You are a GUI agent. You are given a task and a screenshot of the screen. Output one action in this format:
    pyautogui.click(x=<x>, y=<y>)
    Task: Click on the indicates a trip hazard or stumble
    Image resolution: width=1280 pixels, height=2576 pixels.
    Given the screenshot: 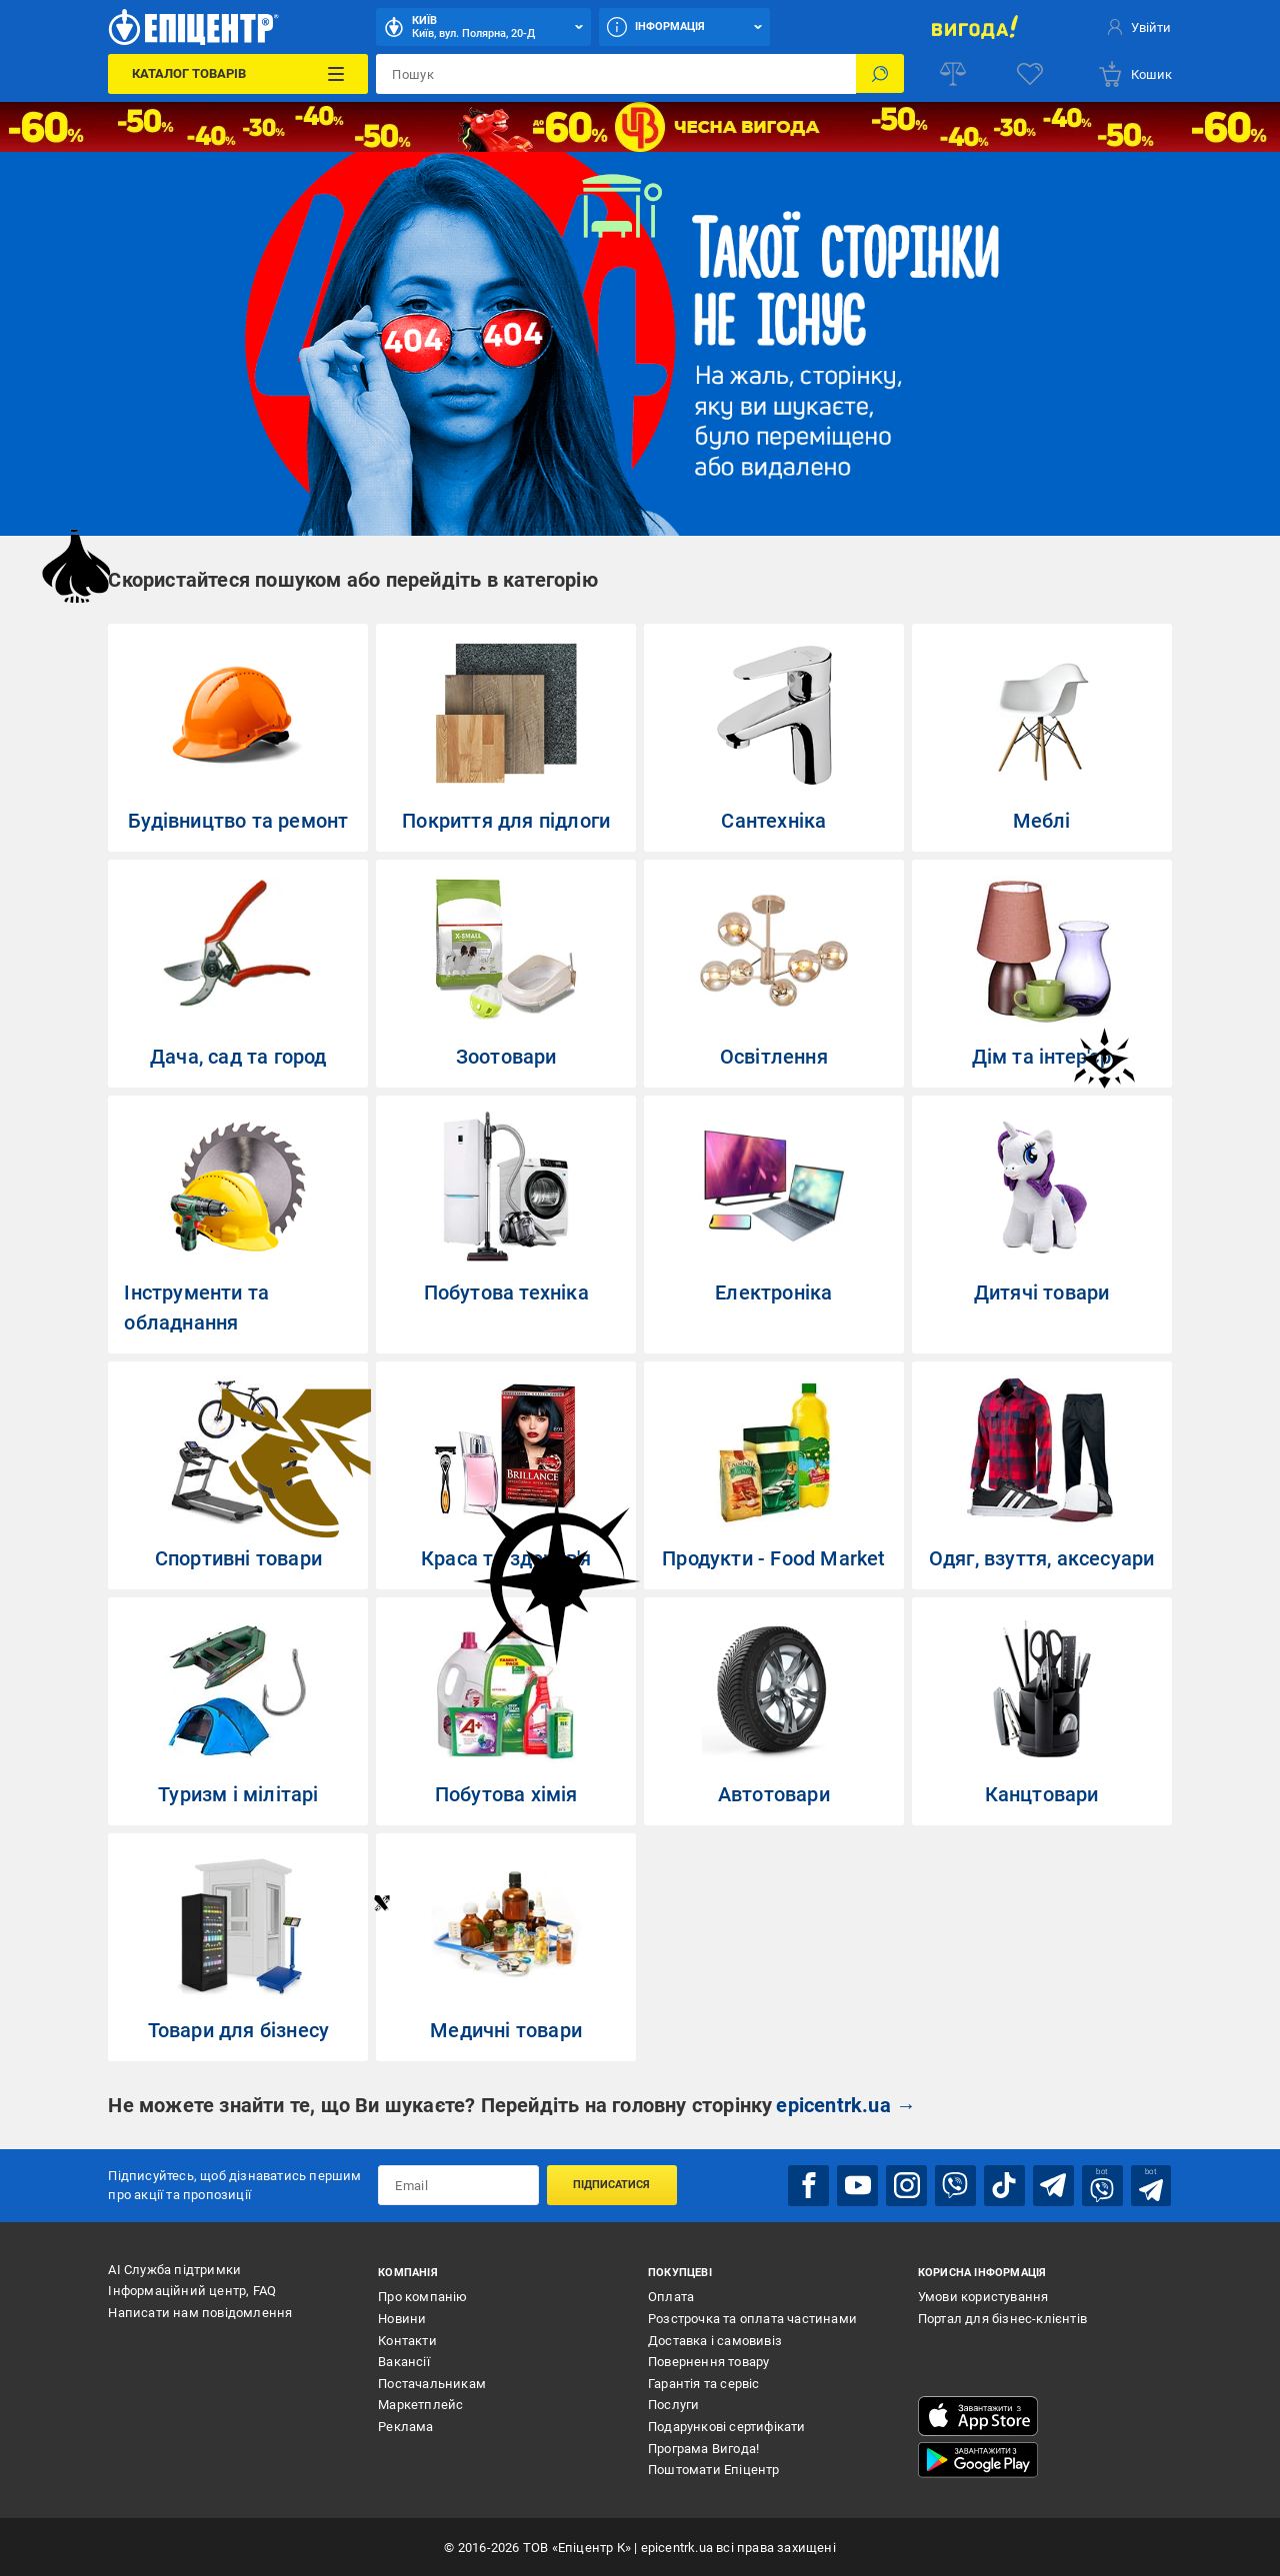 What is the action you would take?
    pyautogui.click(x=296, y=1462)
    